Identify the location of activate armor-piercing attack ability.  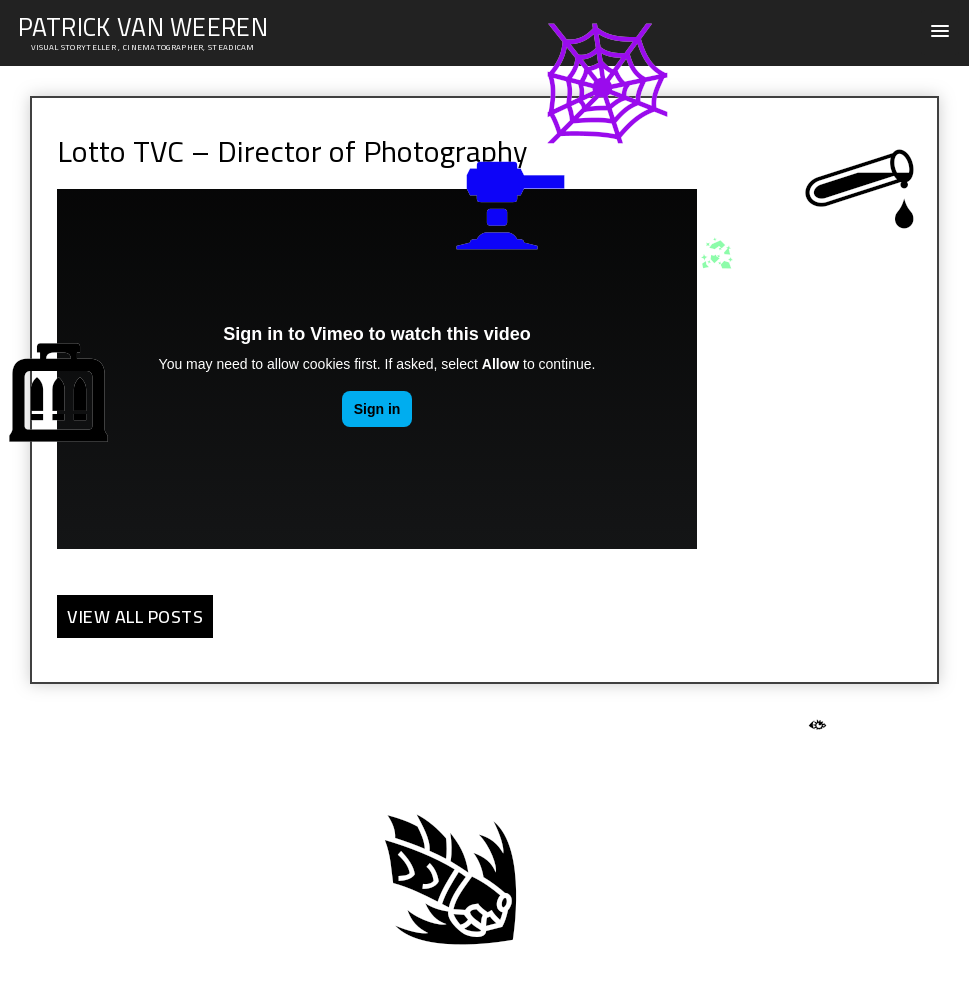
(450, 879).